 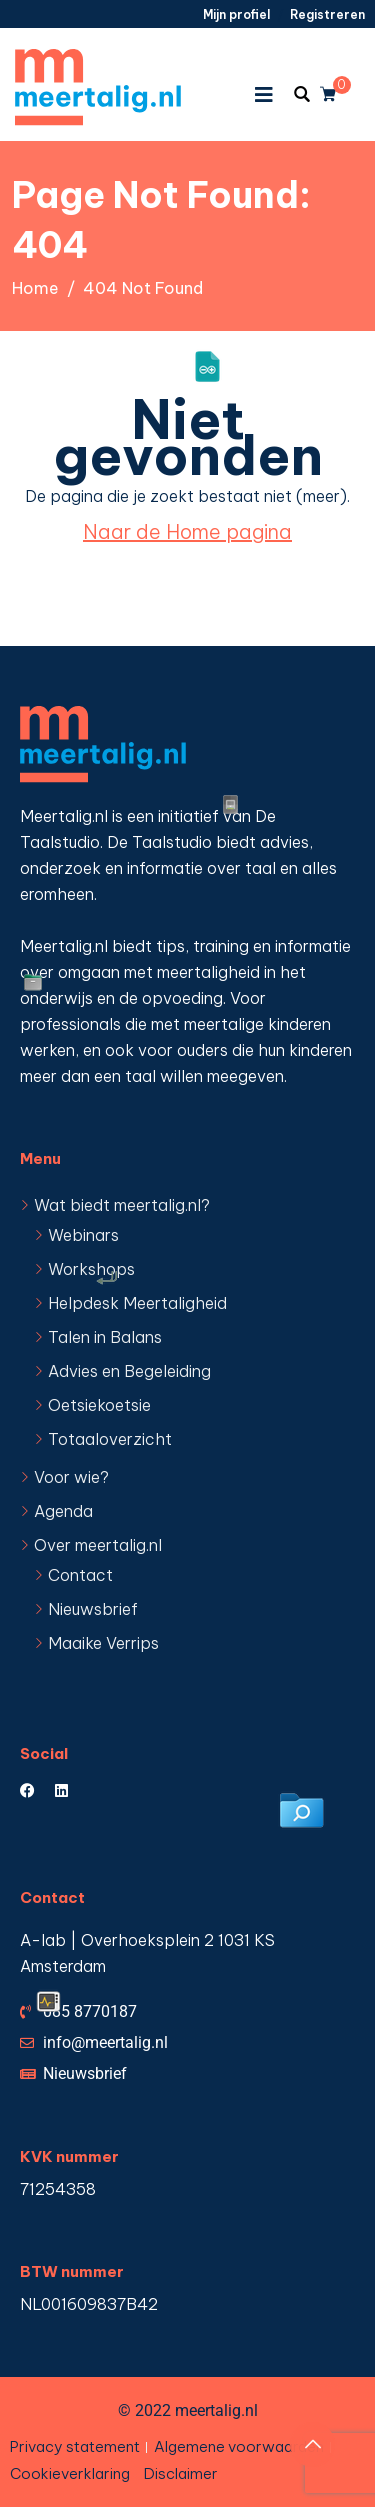 I want to click on launch htop system monitor, so click(x=48, y=2001).